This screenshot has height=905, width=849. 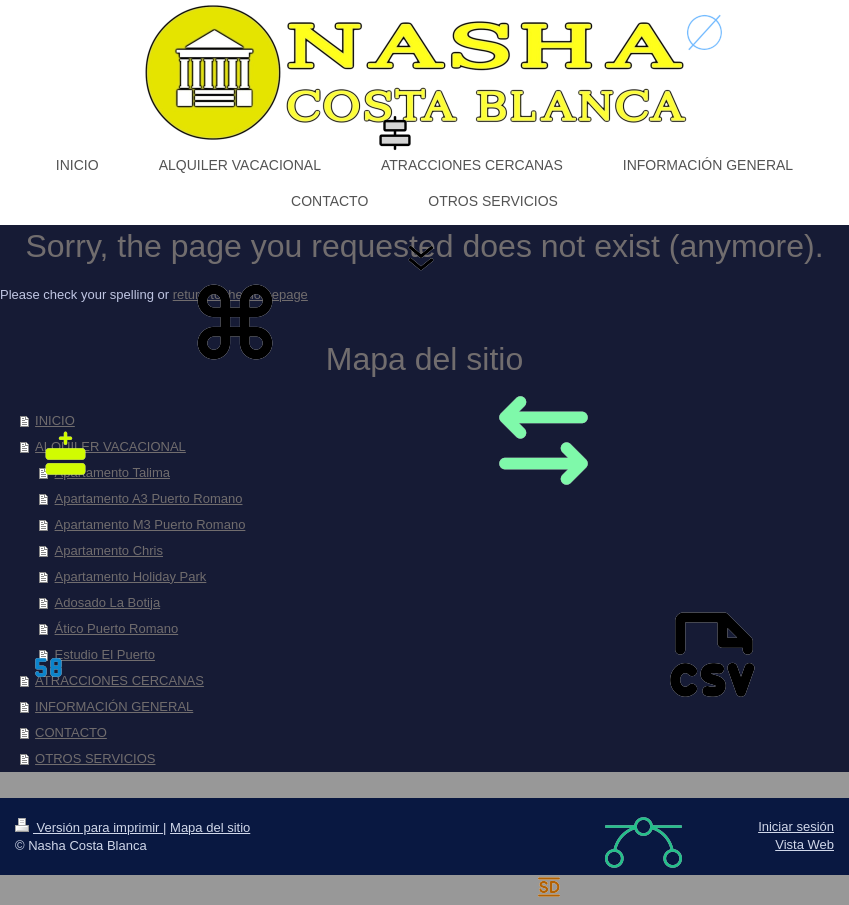 What do you see at coordinates (65, 456) in the screenshot?
I see `add a new row at the top of a table` at bounding box center [65, 456].